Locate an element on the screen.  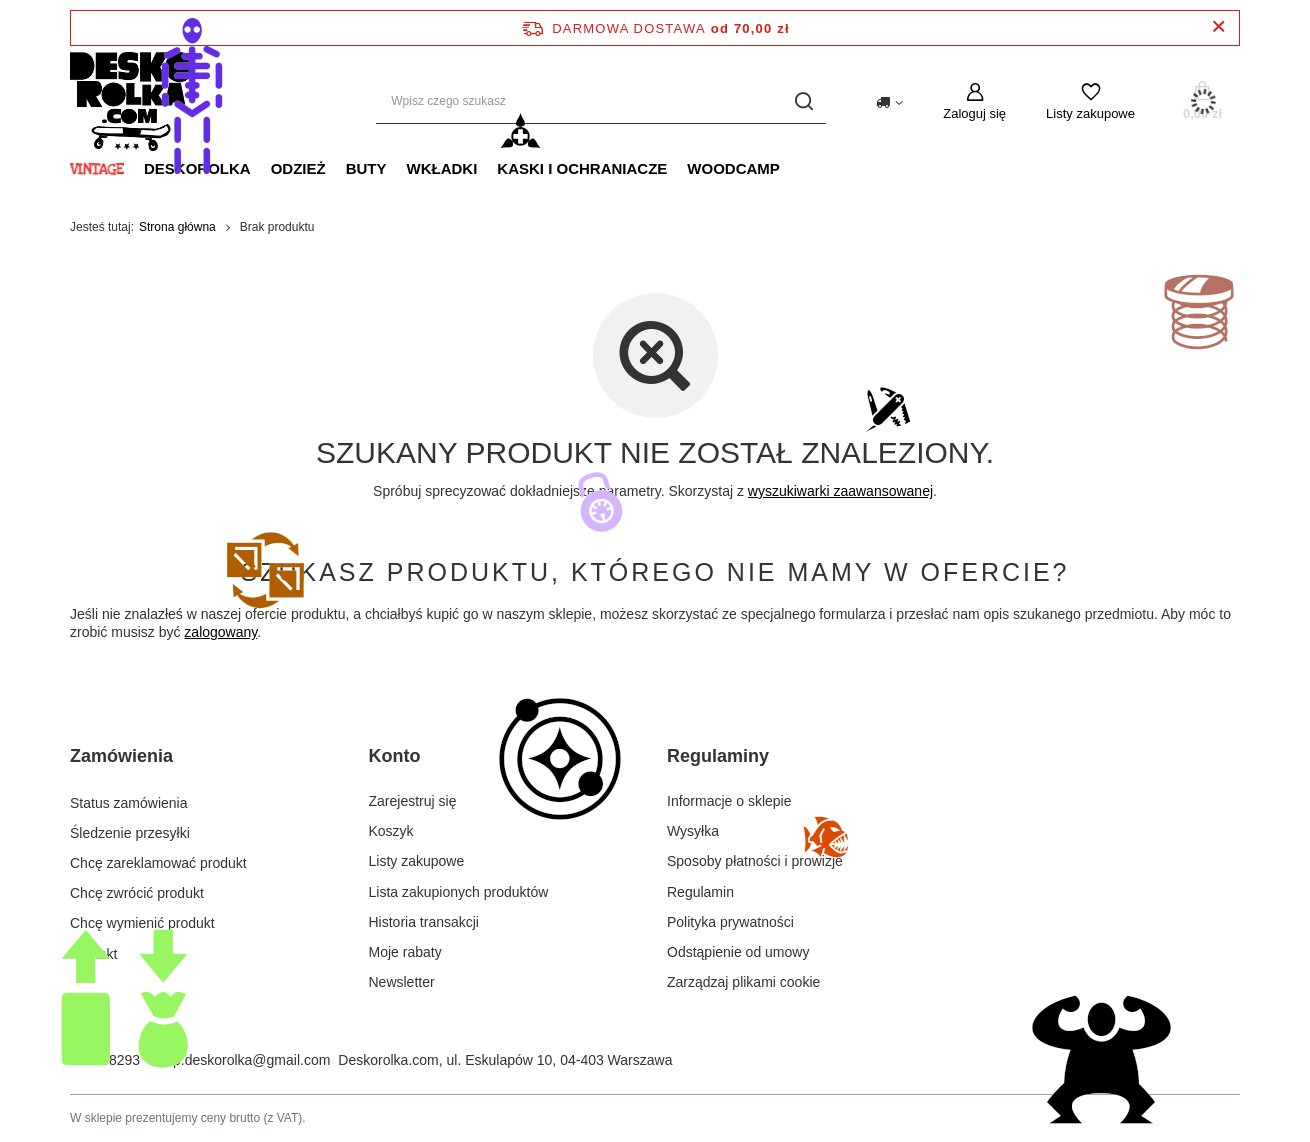
indicates a dangerous creature or hazard in a game is located at coordinates (826, 837).